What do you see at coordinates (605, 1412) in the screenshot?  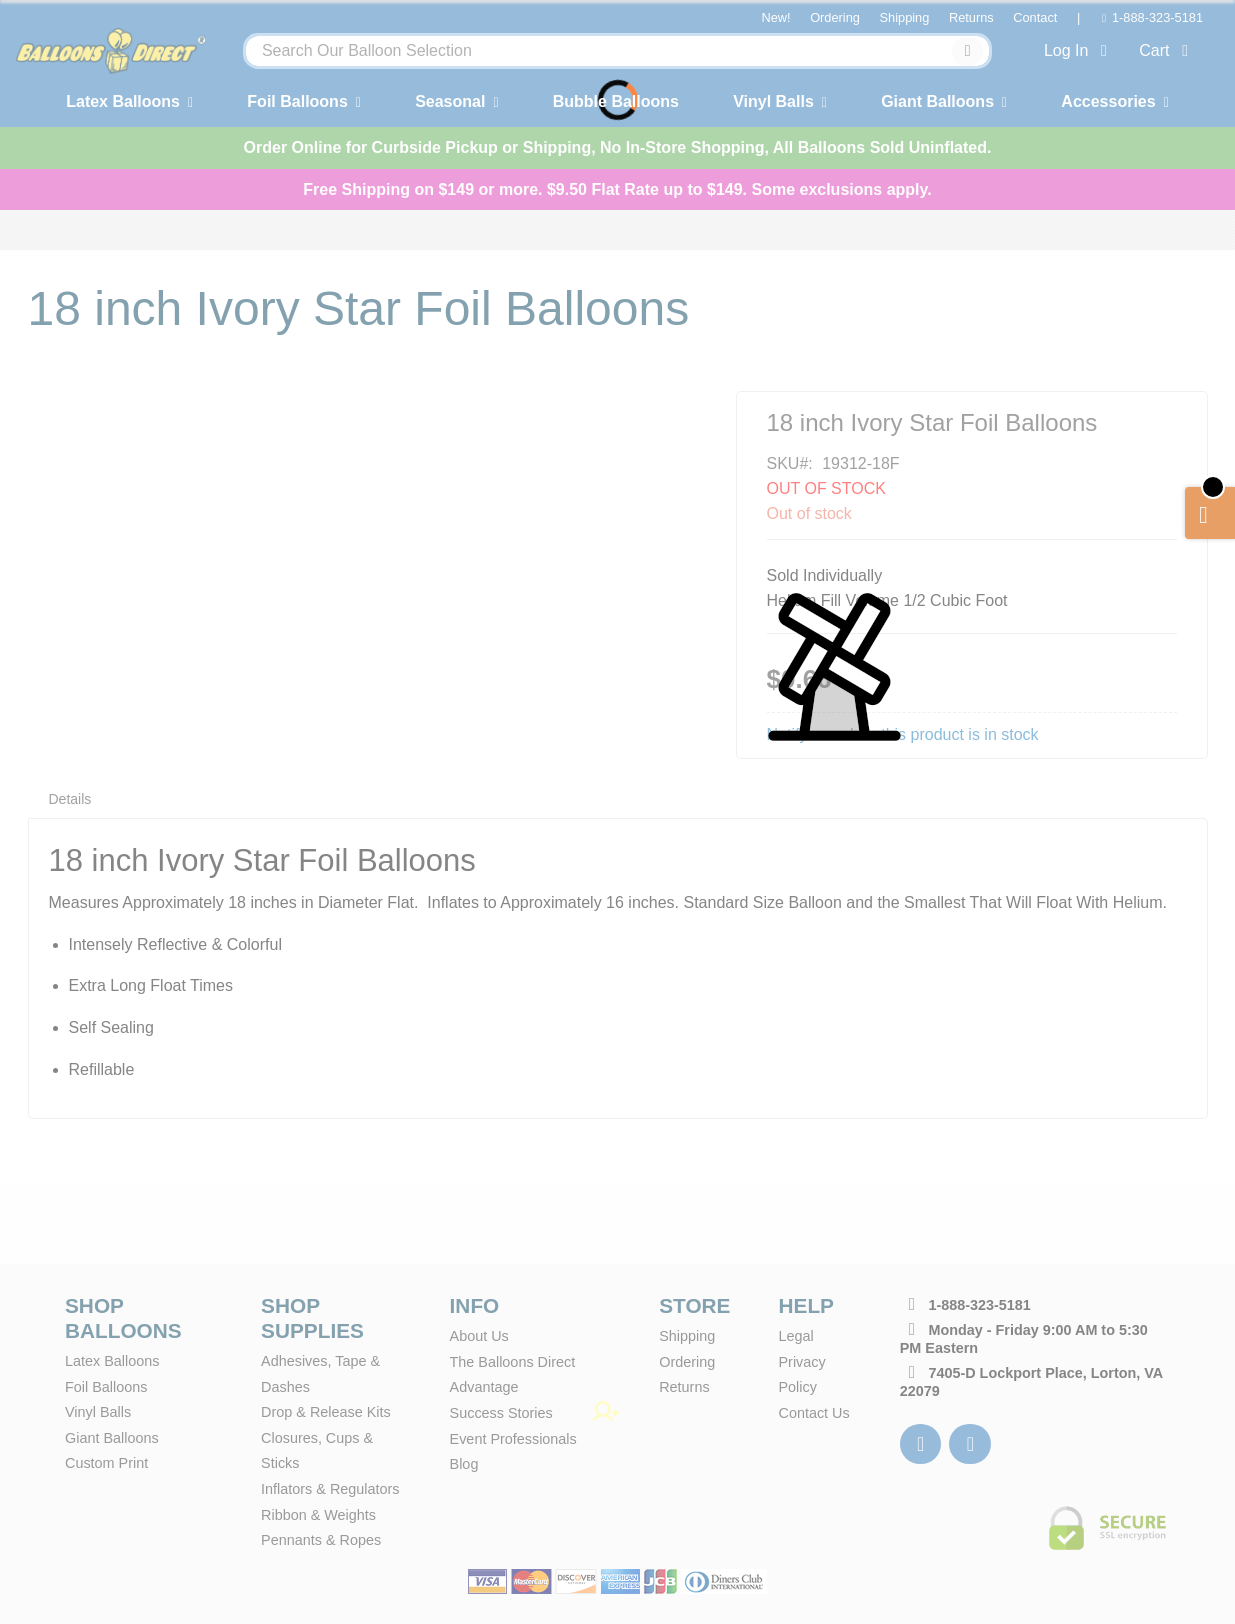 I see `add a new user or contact` at bounding box center [605, 1412].